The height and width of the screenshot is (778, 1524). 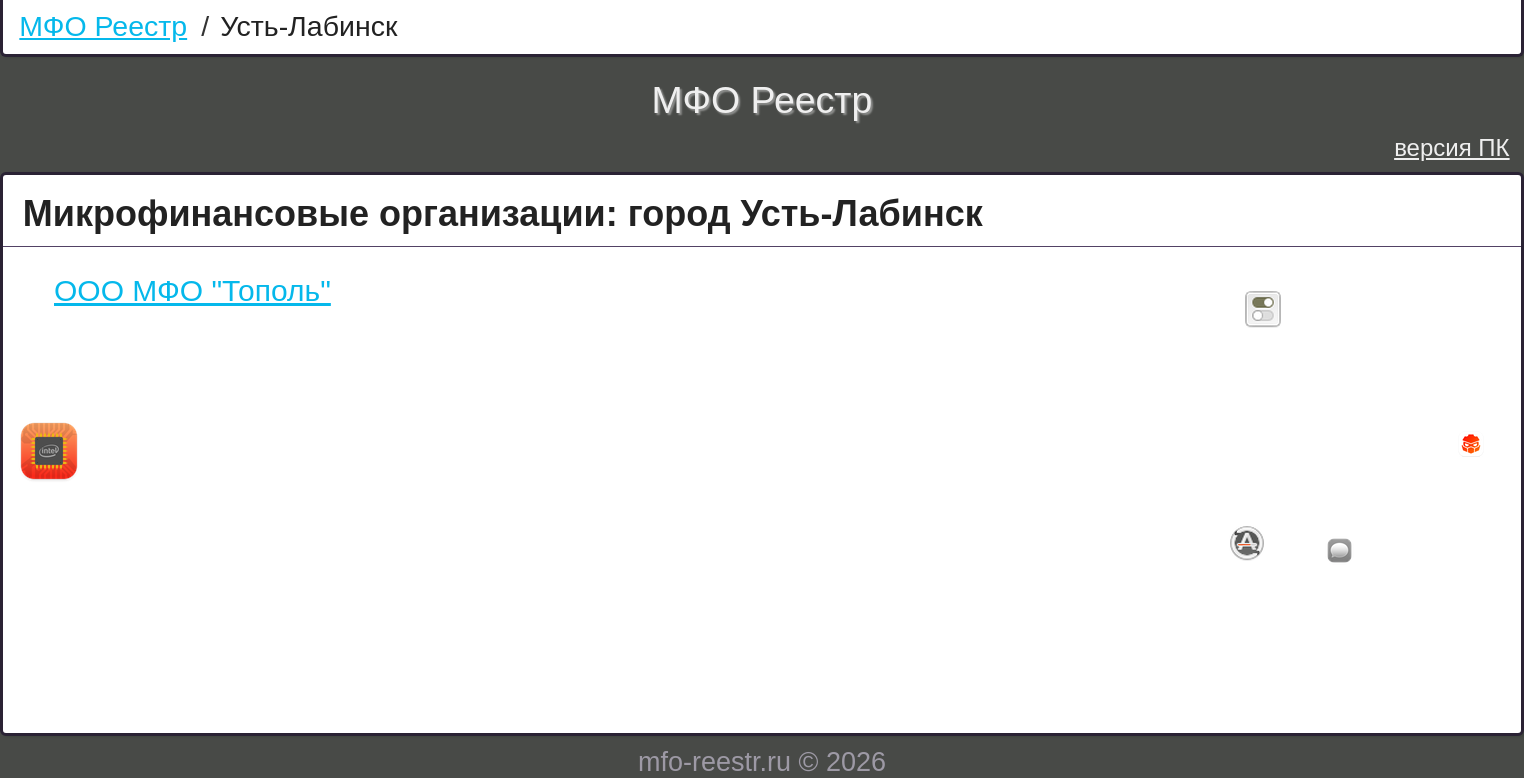 What do you see at coordinates (1263, 309) in the screenshot?
I see `open gnome tweaks to customize system settings` at bounding box center [1263, 309].